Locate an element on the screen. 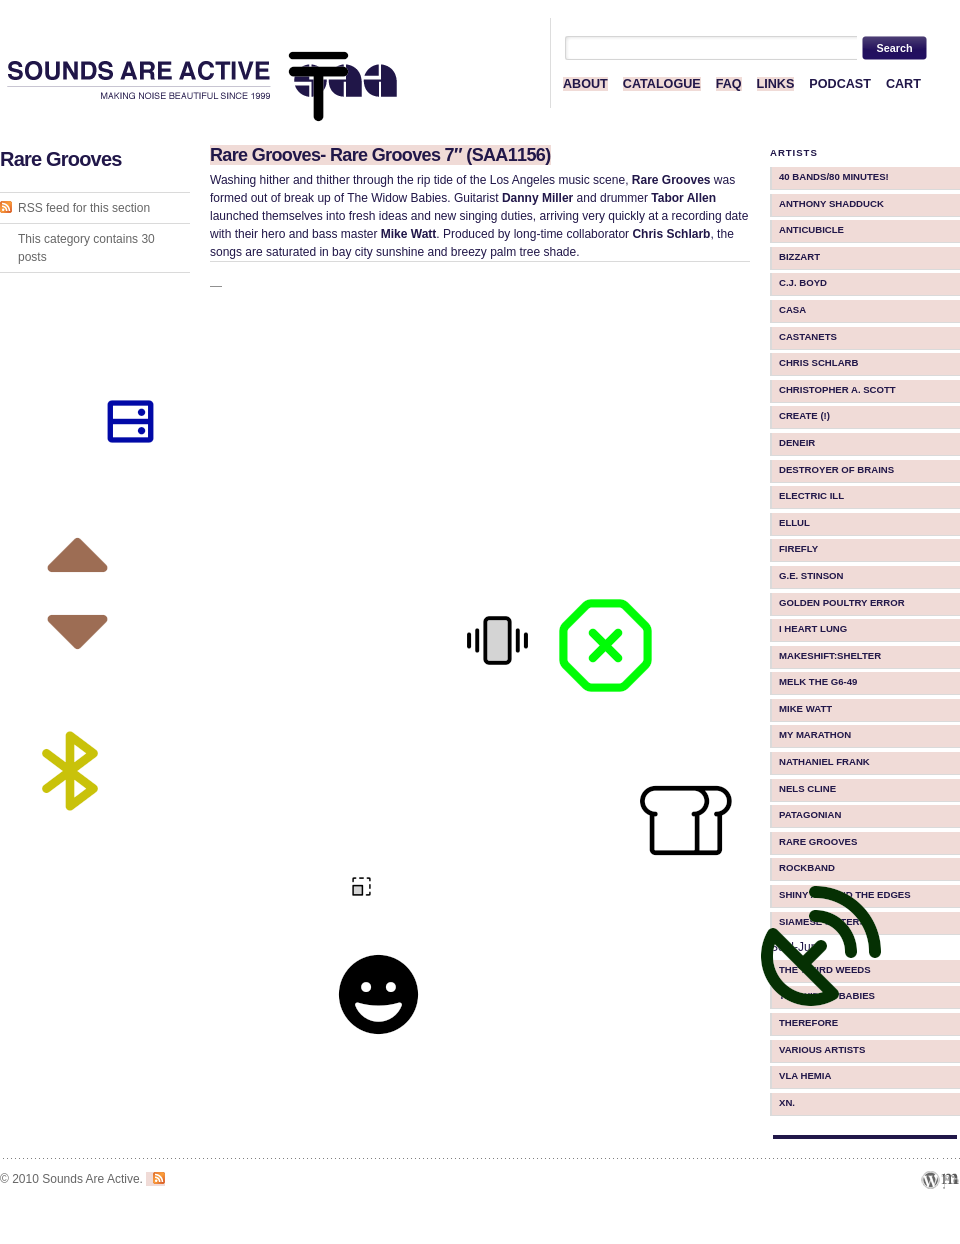  access satellite or broadcast settings is located at coordinates (821, 946).